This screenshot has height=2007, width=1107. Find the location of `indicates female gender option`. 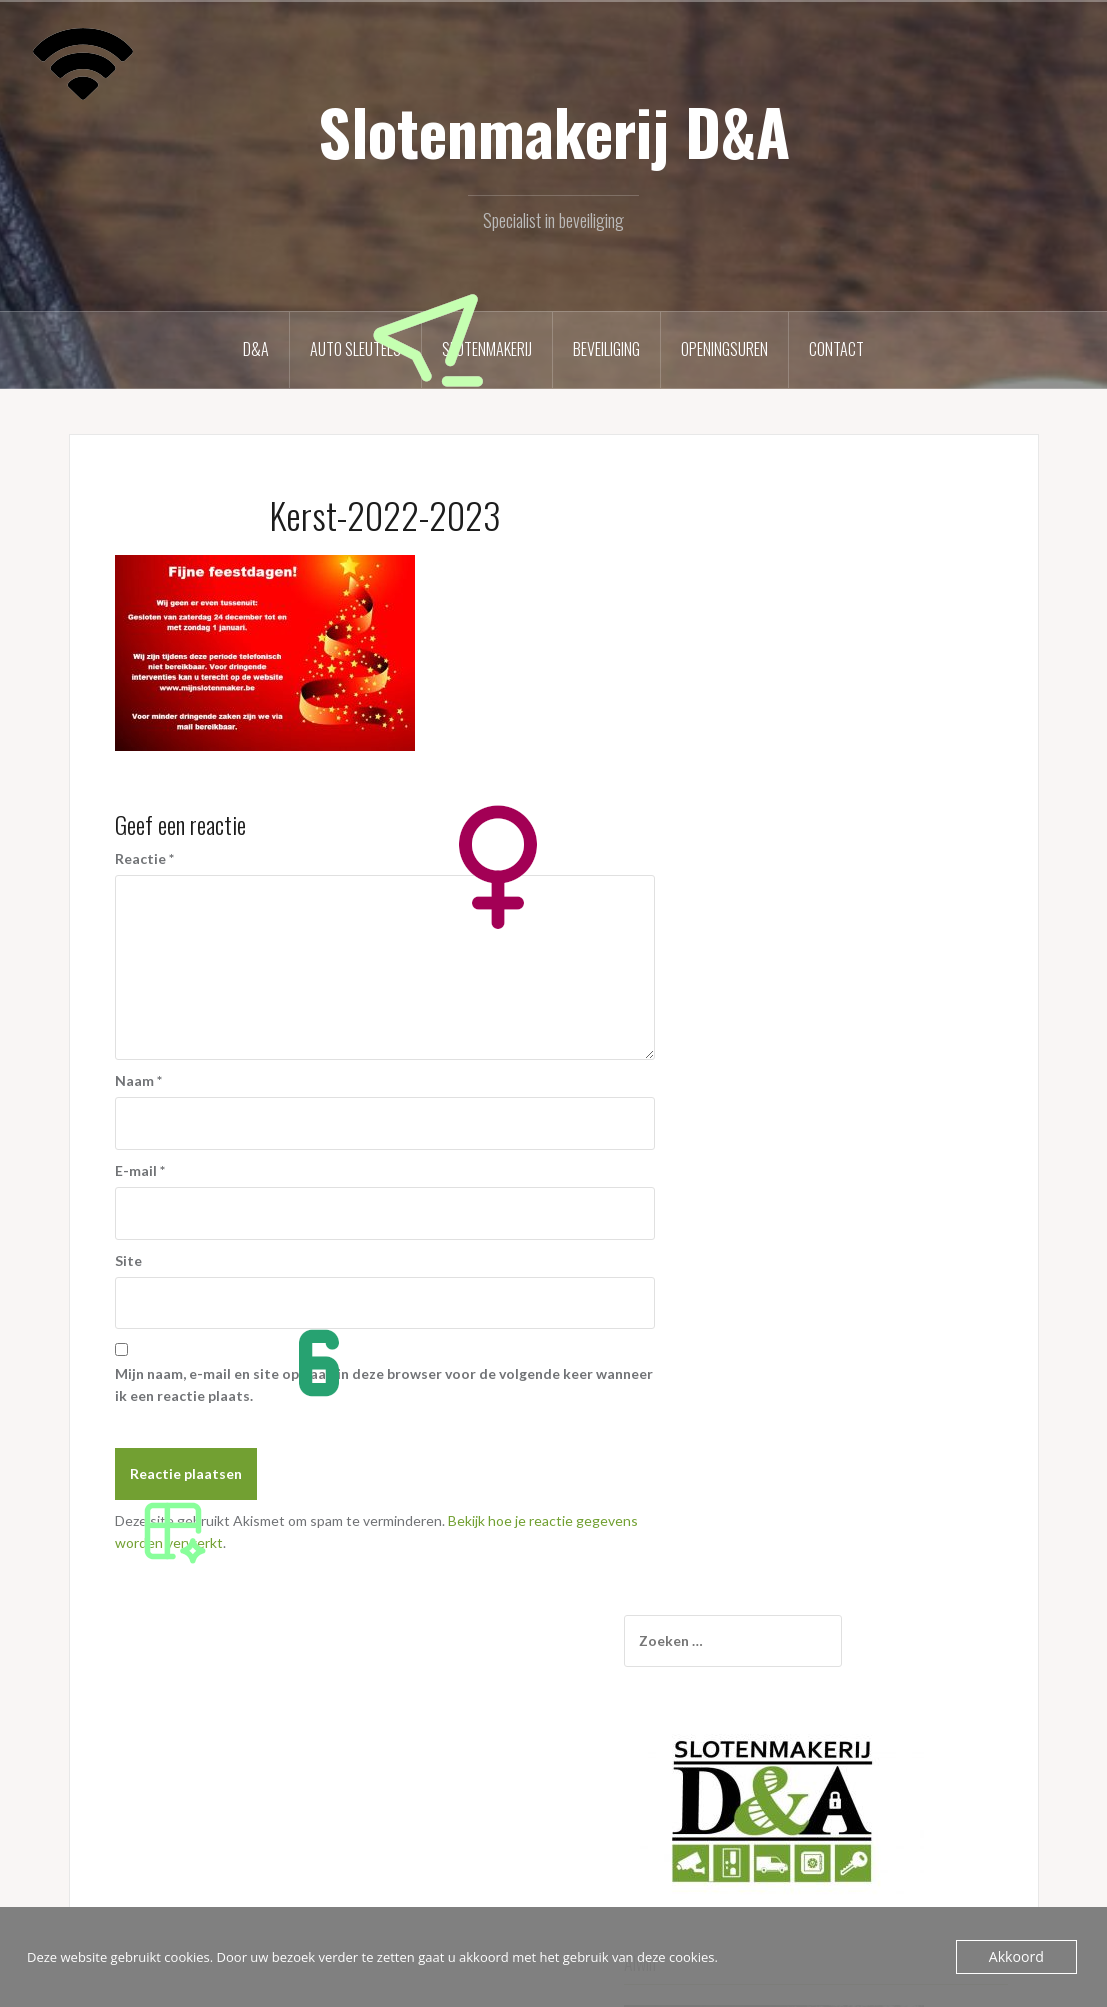

indicates female gender option is located at coordinates (498, 864).